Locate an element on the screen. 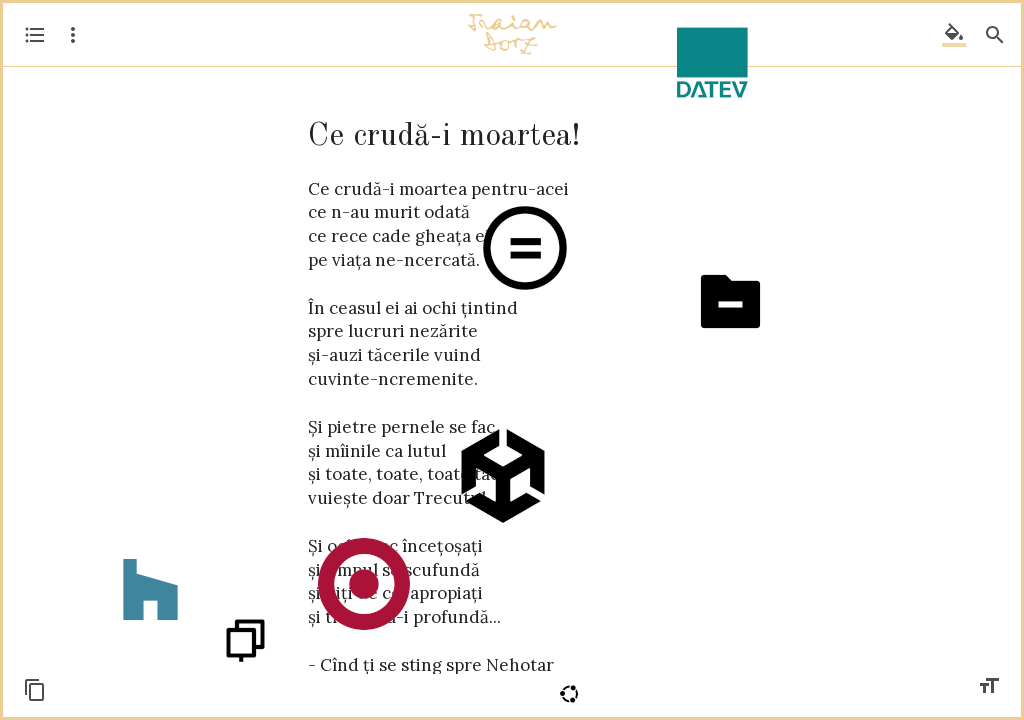  indicates creative commons no derivatives license is located at coordinates (525, 248).